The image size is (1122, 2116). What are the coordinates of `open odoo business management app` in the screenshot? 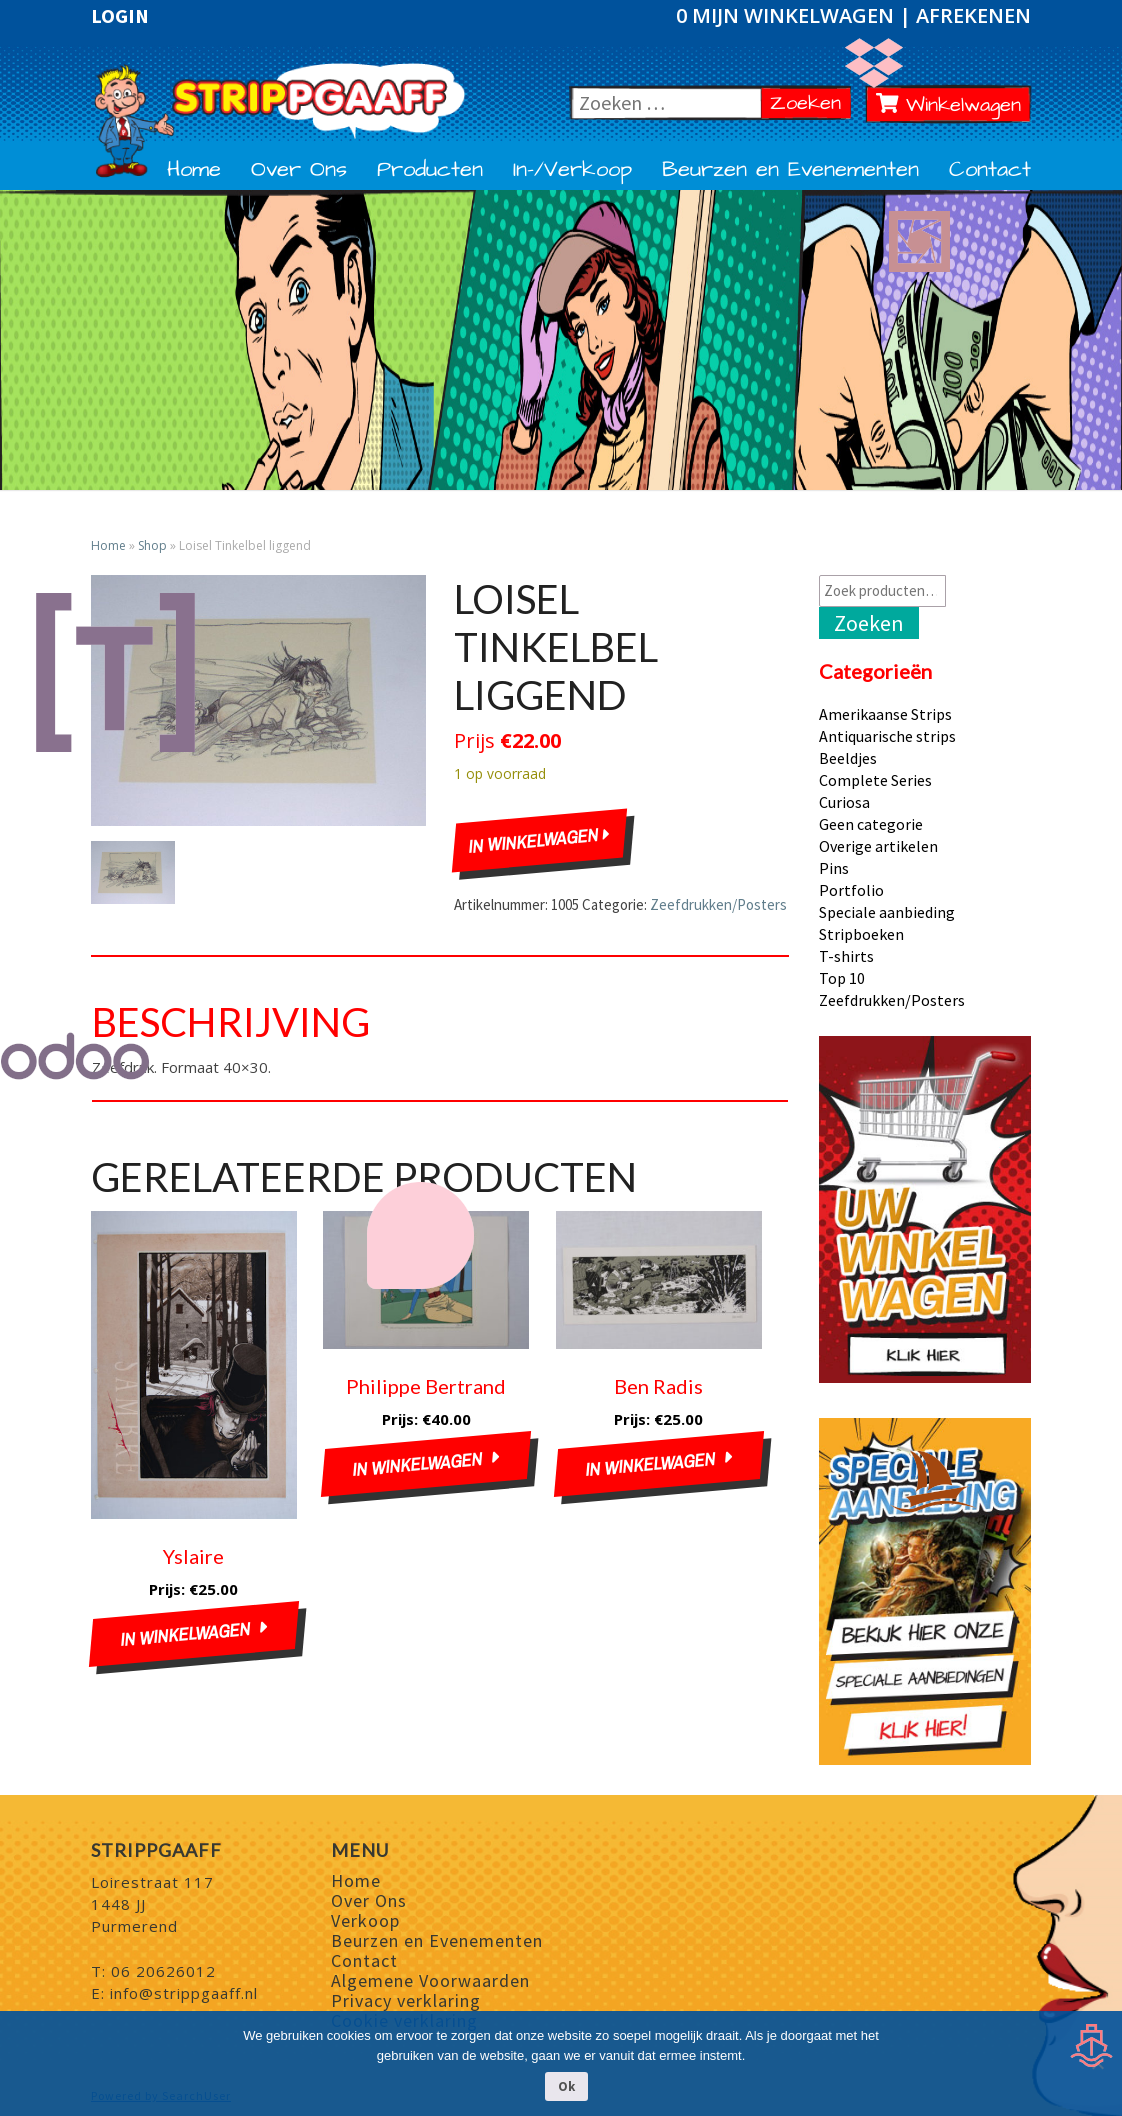 It's located at (75, 1056).